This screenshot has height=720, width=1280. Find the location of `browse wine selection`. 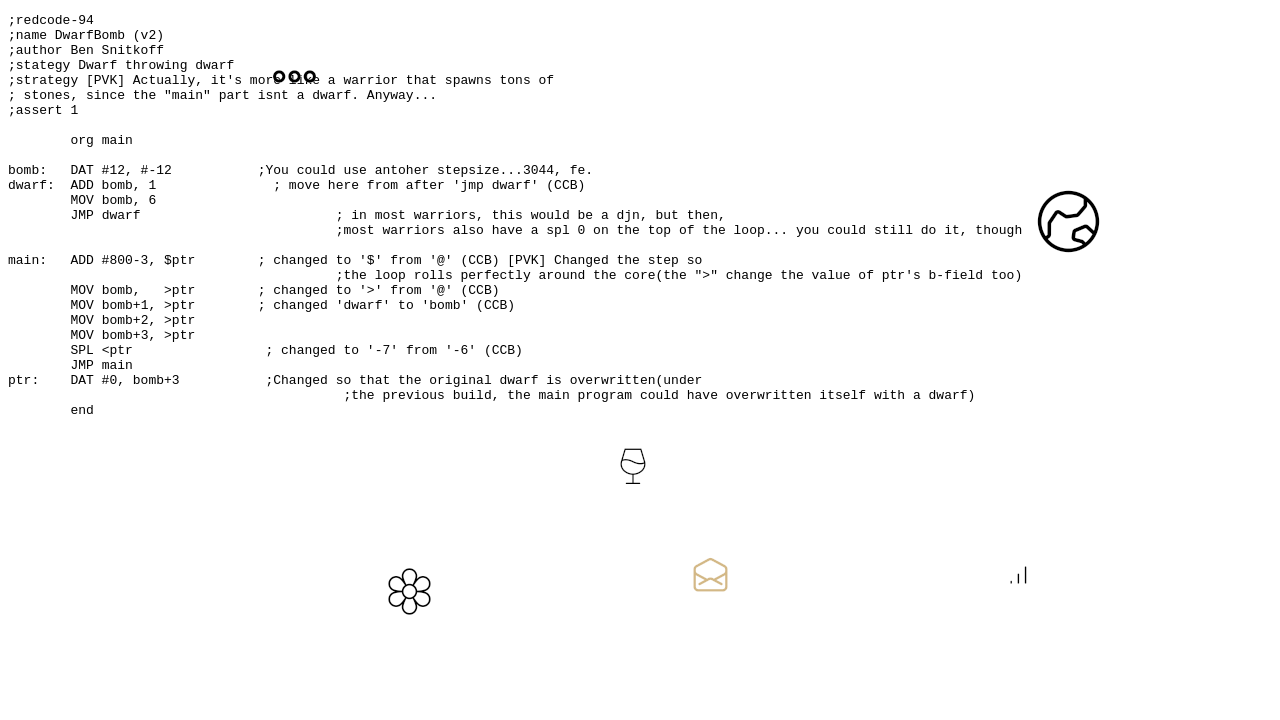

browse wine selection is located at coordinates (633, 465).